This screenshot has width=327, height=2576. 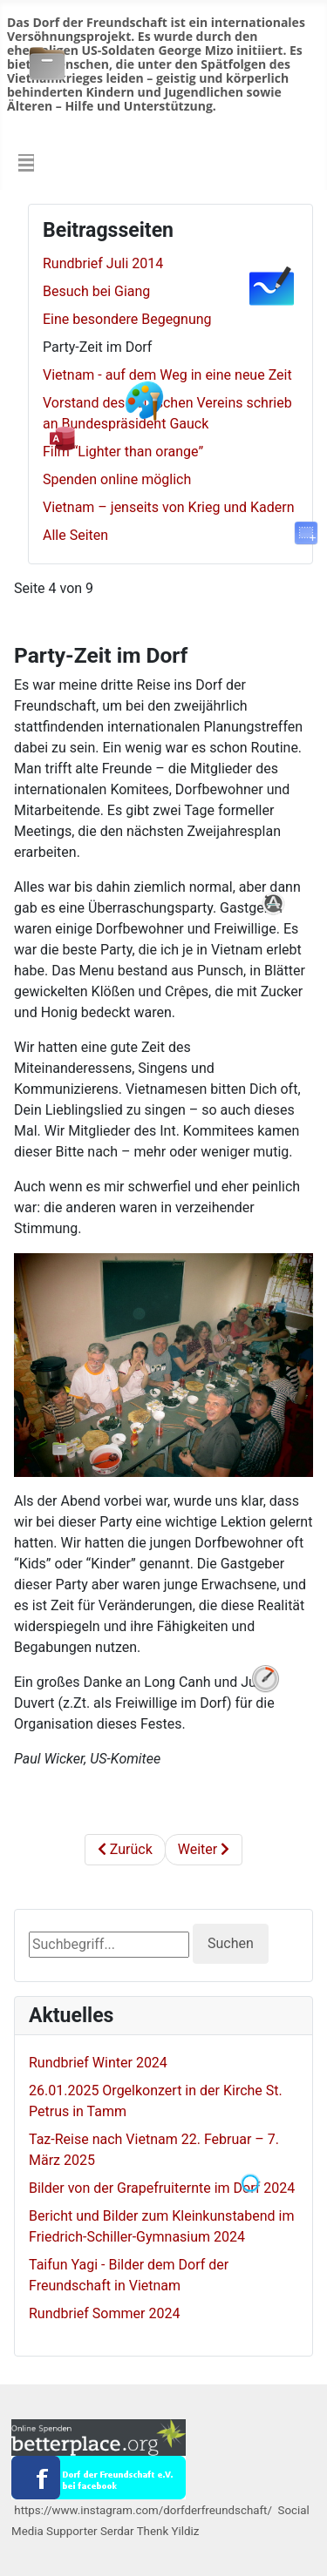 What do you see at coordinates (69, 181) in the screenshot?
I see `file is syncing to OneDrive cloud storage` at bounding box center [69, 181].